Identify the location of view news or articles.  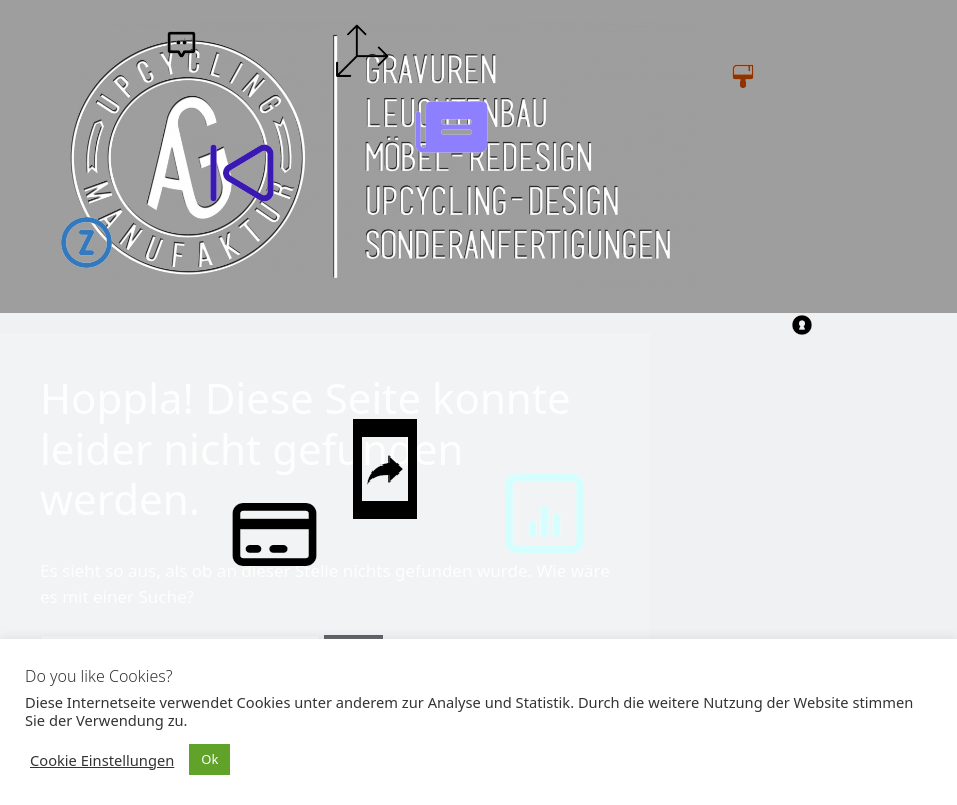
(454, 127).